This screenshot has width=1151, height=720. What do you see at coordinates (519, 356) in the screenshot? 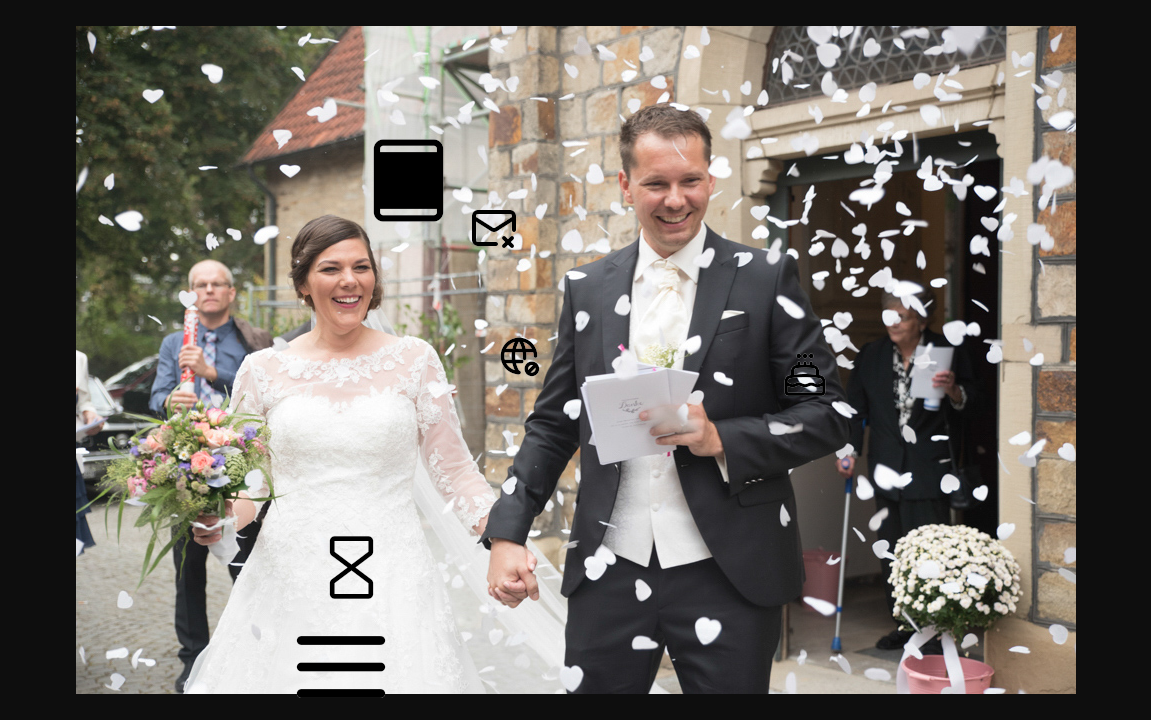
I see `disable internet access` at bounding box center [519, 356].